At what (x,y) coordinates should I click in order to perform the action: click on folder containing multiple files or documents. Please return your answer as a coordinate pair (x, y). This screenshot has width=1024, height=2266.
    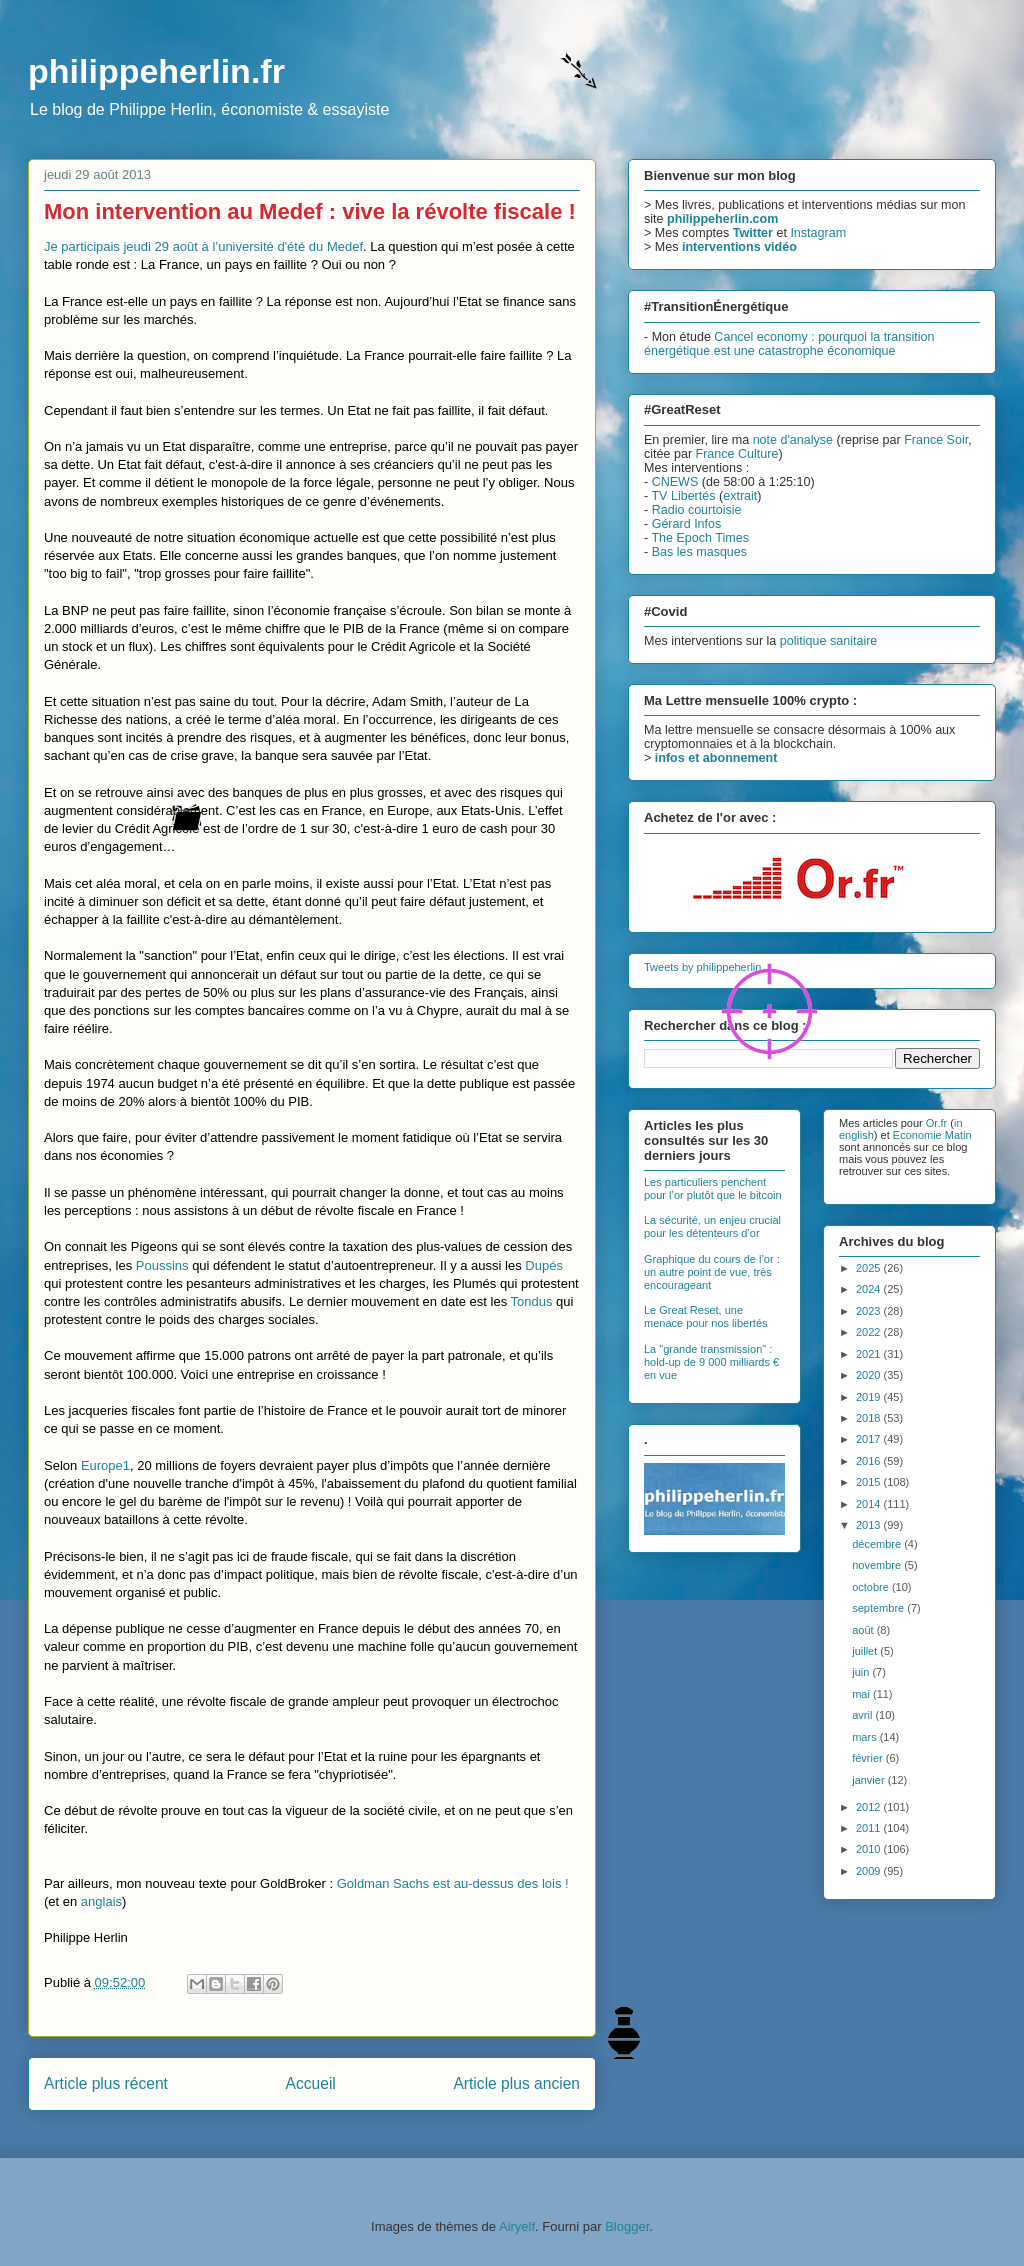
    Looking at the image, I should click on (186, 817).